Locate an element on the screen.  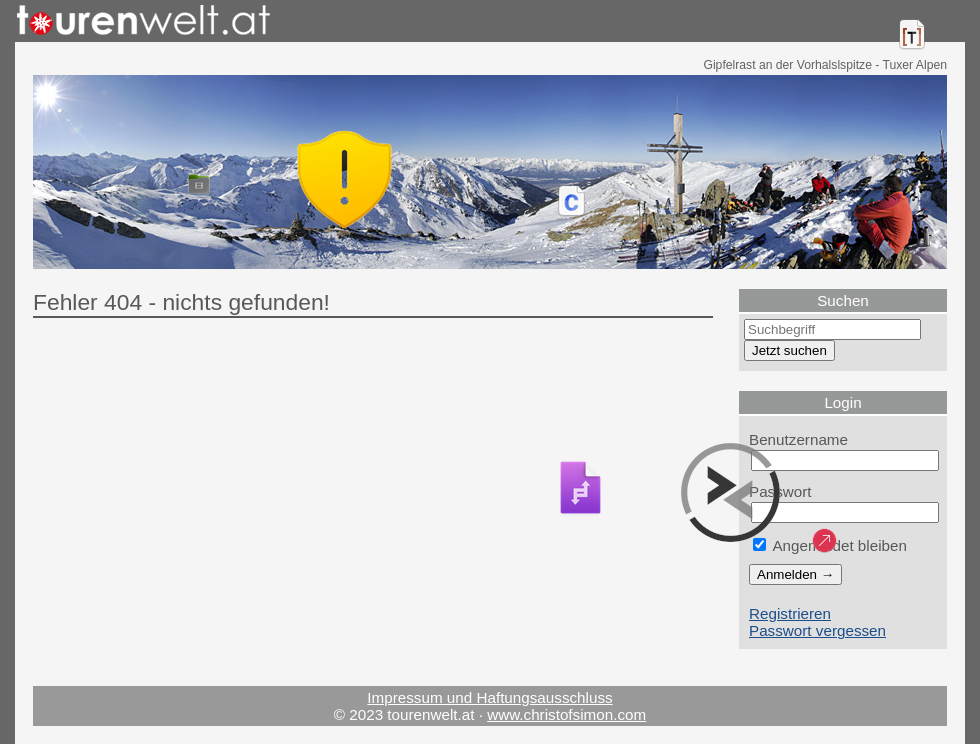
a toml configuration file is located at coordinates (912, 34).